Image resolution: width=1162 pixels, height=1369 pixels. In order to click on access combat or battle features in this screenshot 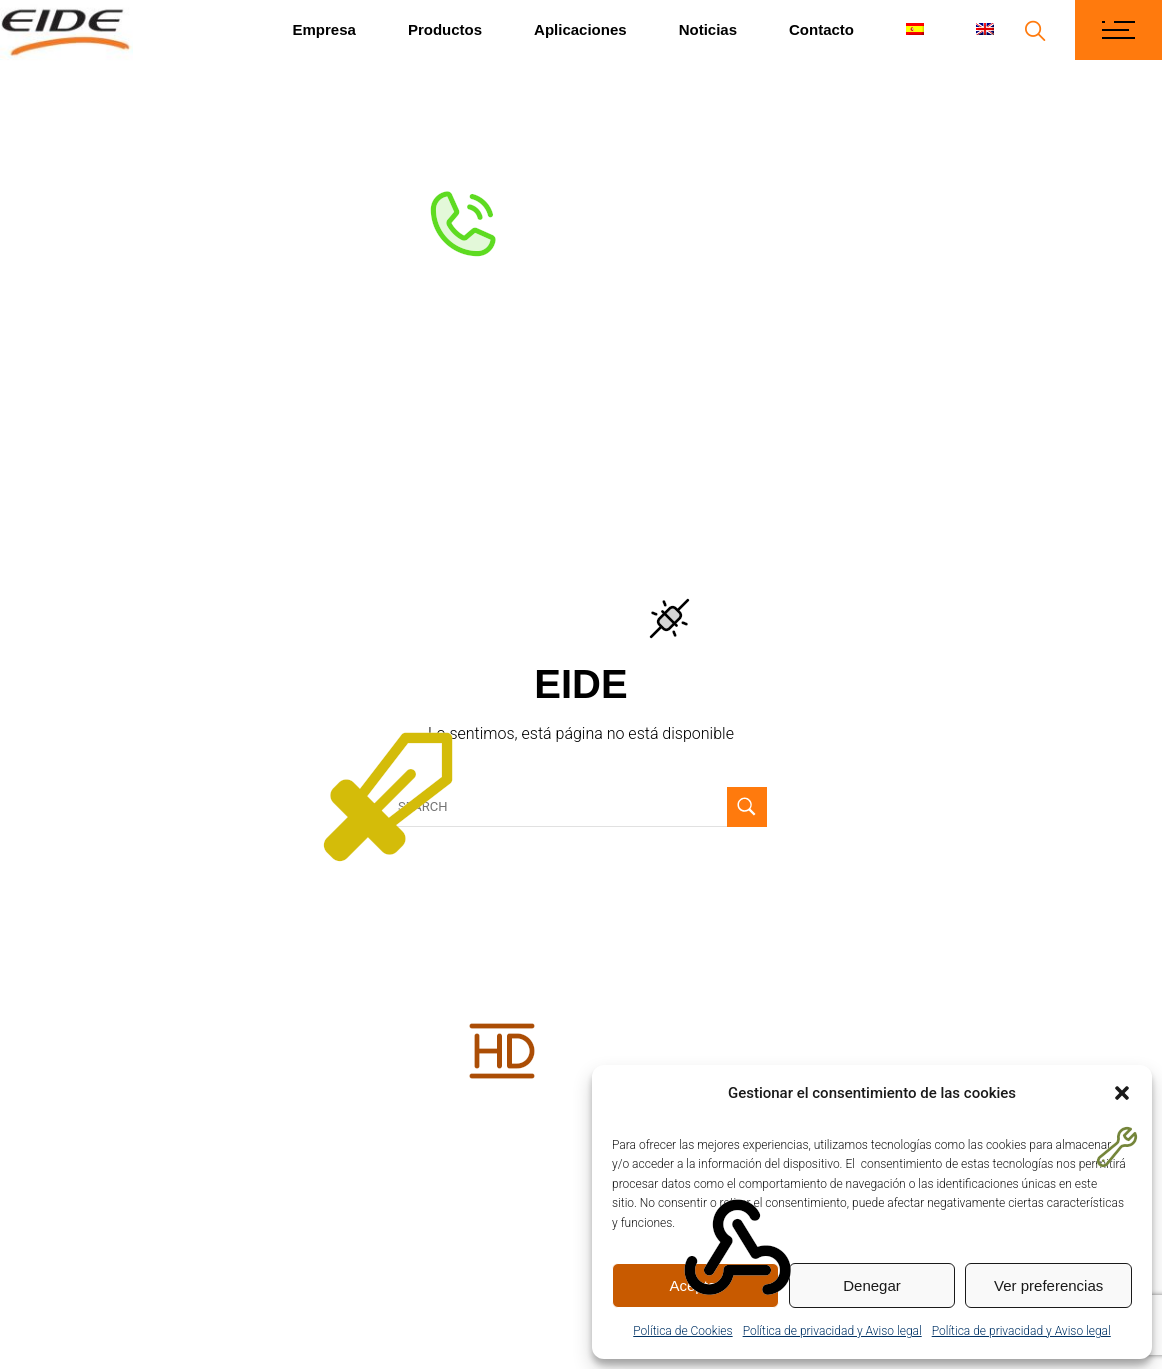, I will do `click(390, 795)`.